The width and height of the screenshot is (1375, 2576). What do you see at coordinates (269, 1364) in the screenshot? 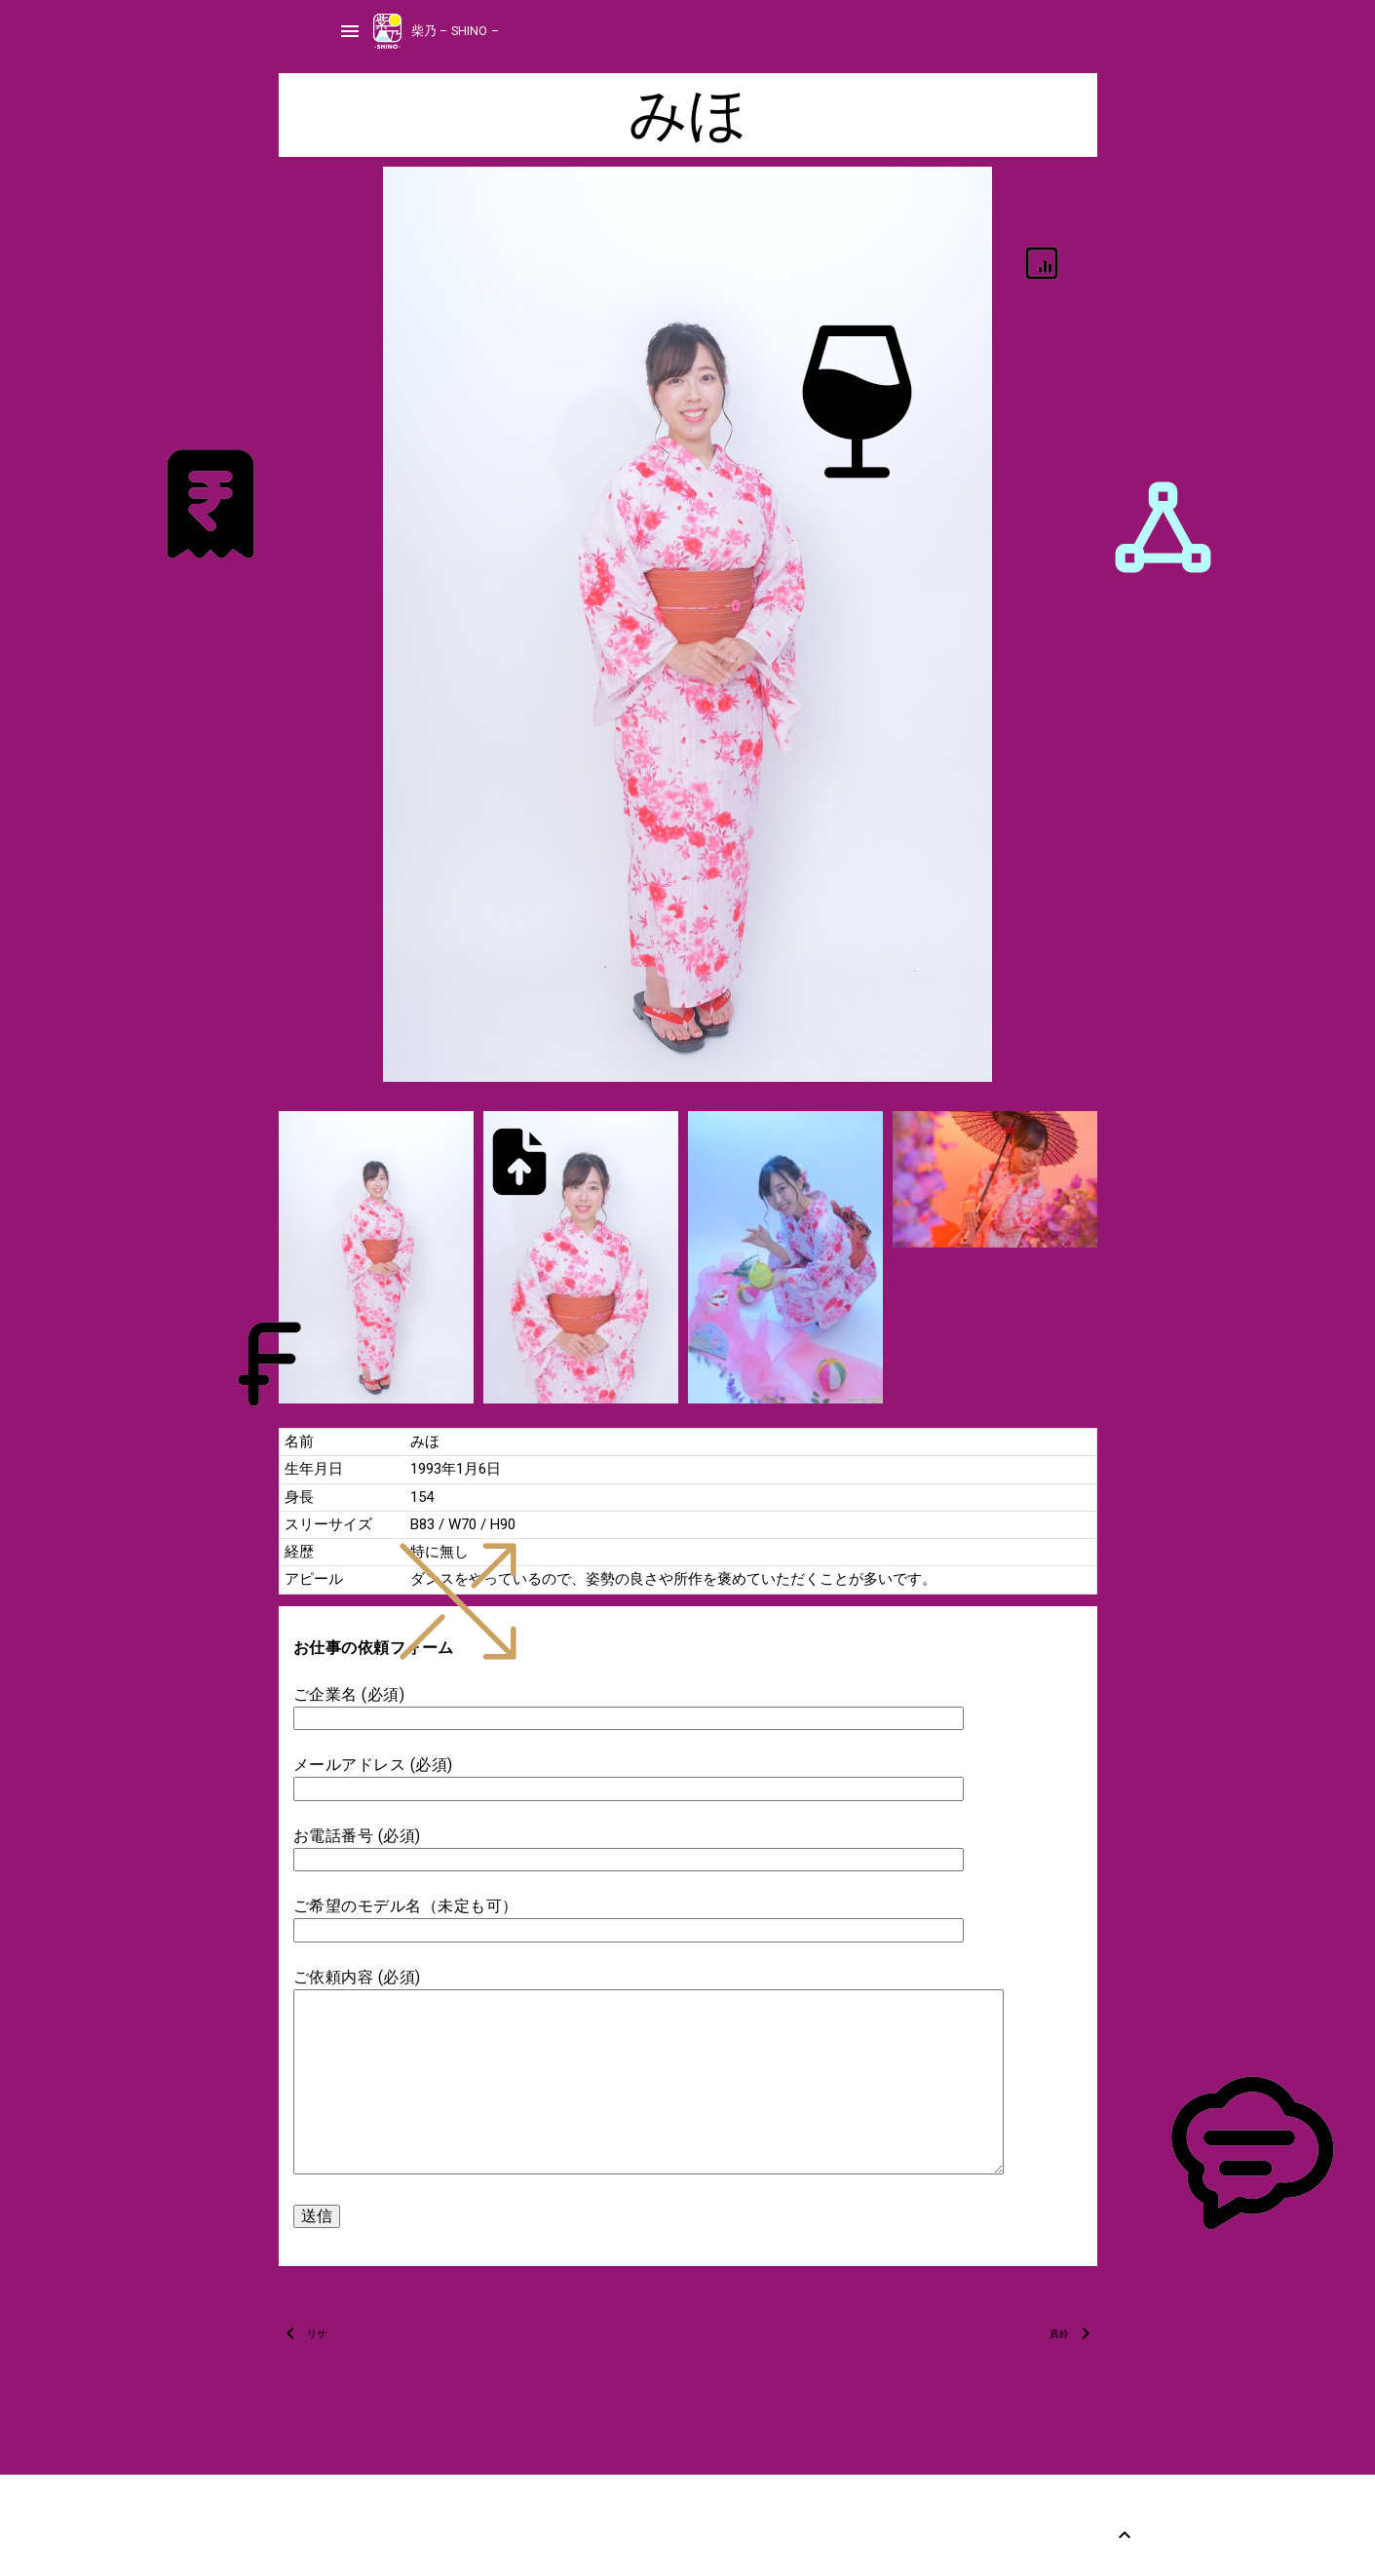
I see `indicates Swiss franc currency` at bounding box center [269, 1364].